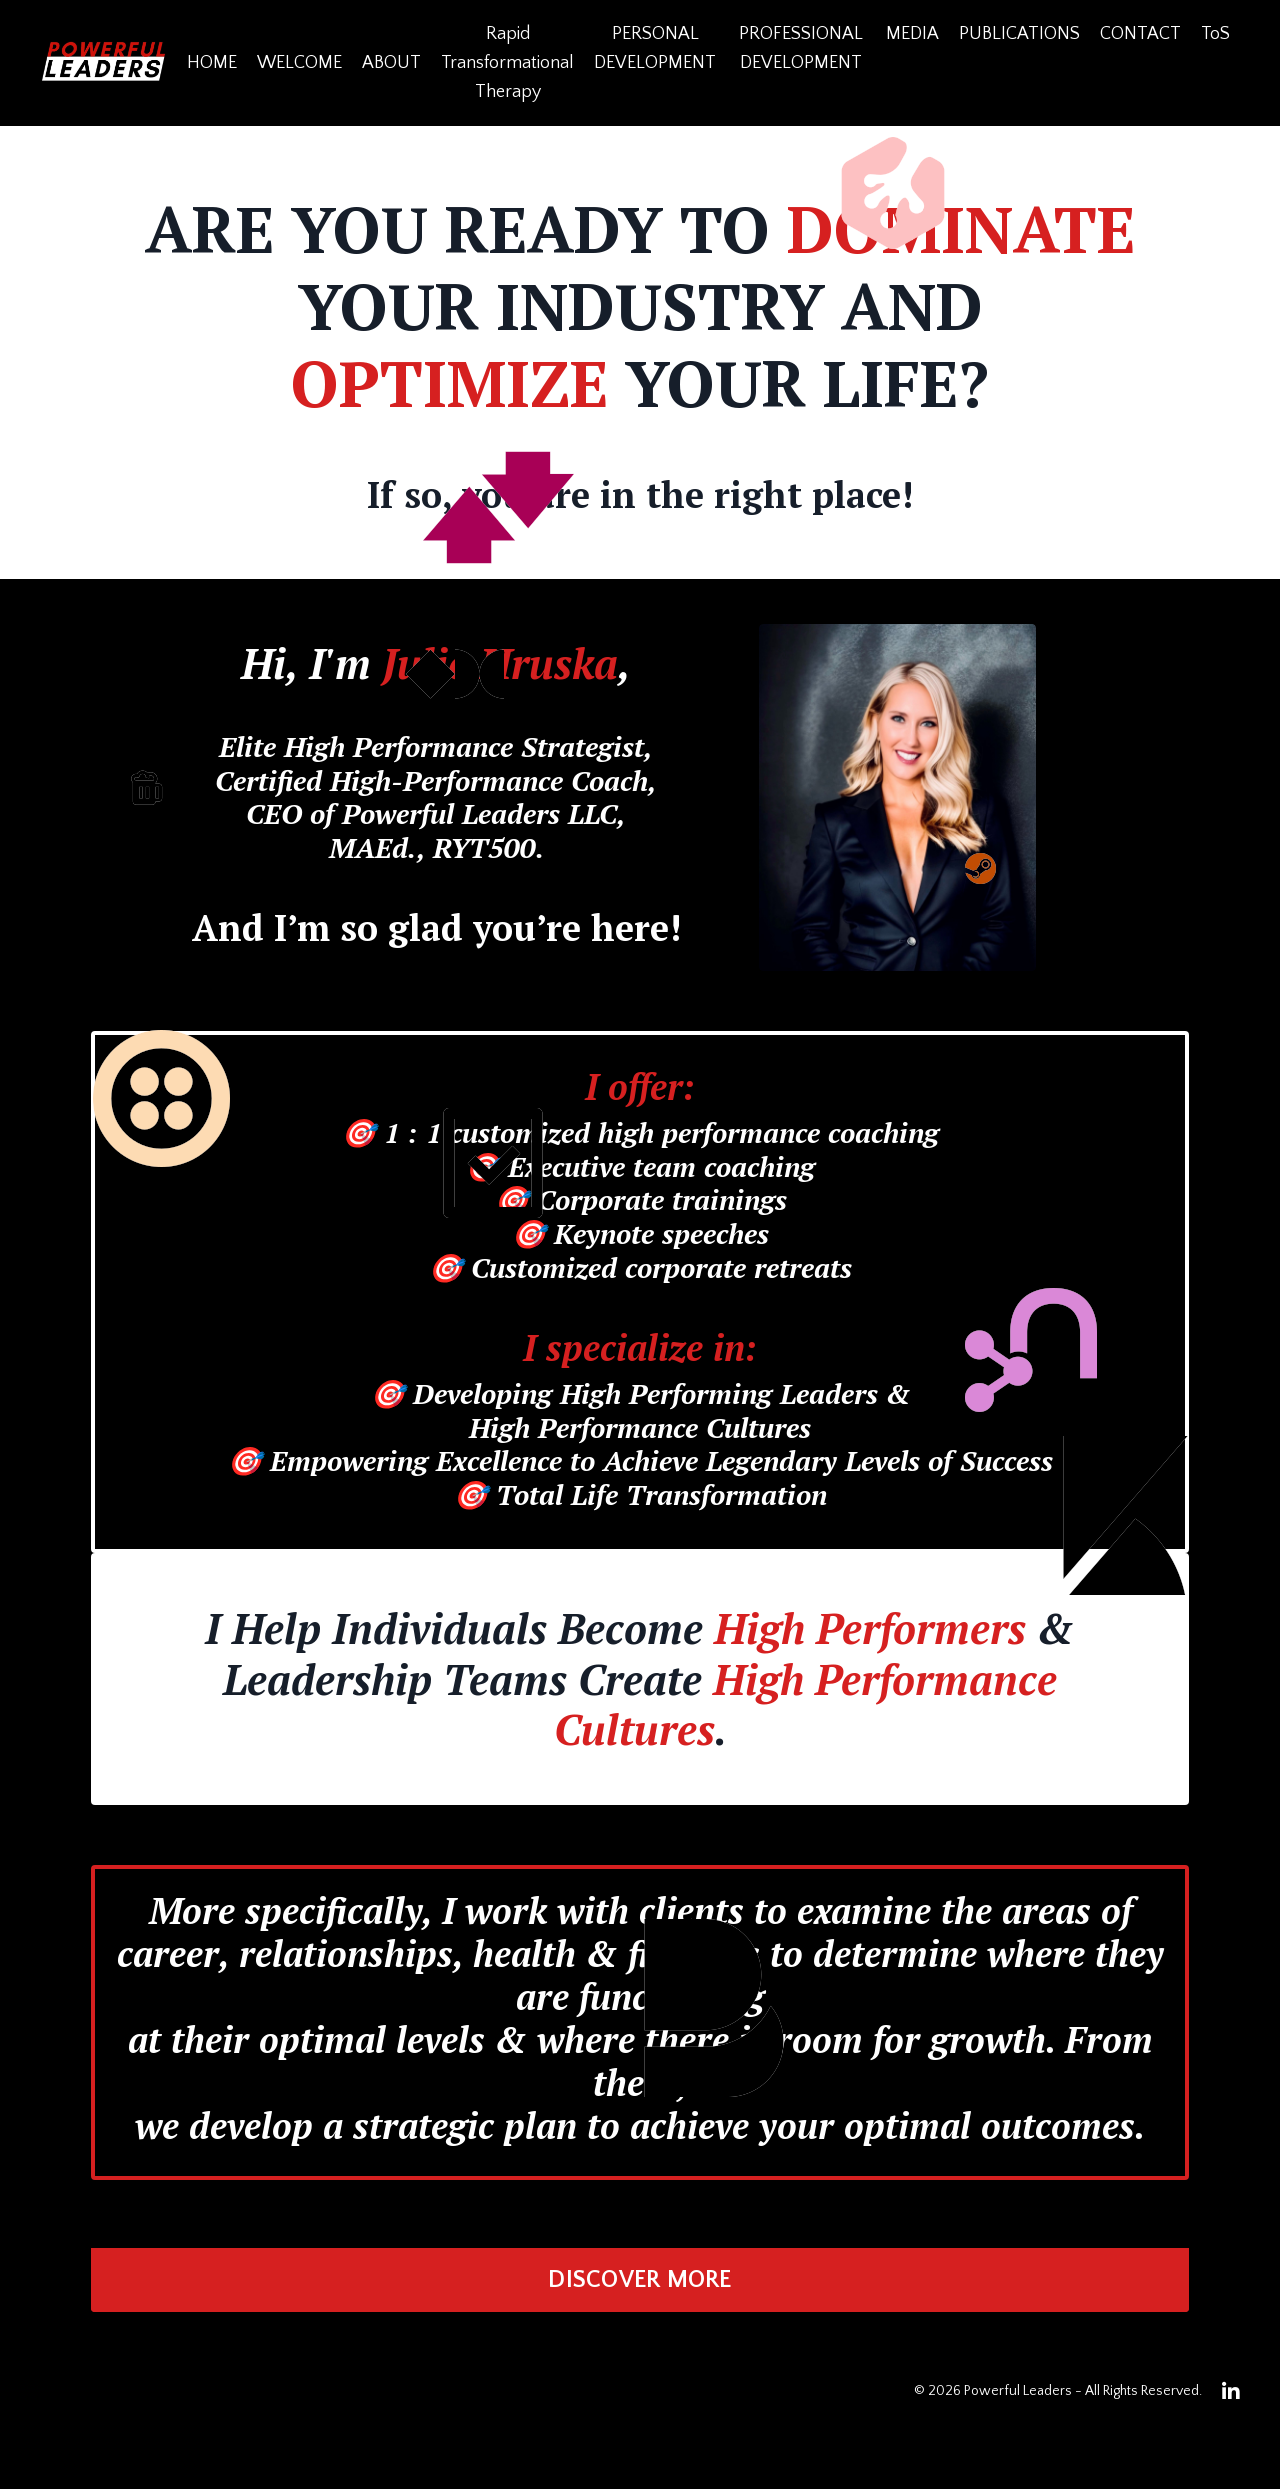 The height and width of the screenshot is (2489, 1280). Describe the element at coordinates (1125, 1515) in the screenshot. I see `open kibana dashboard` at that location.